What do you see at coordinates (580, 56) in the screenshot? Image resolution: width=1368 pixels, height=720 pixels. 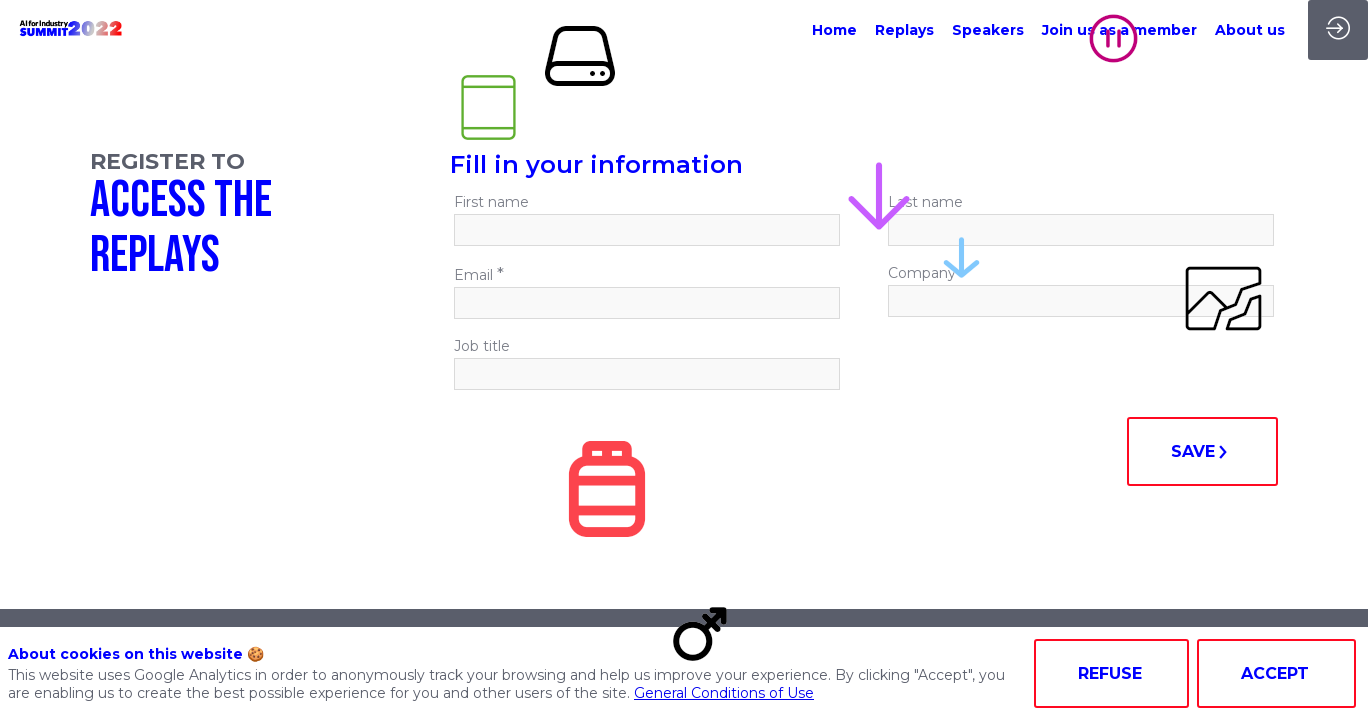 I see `access server settings or management` at bounding box center [580, 56].